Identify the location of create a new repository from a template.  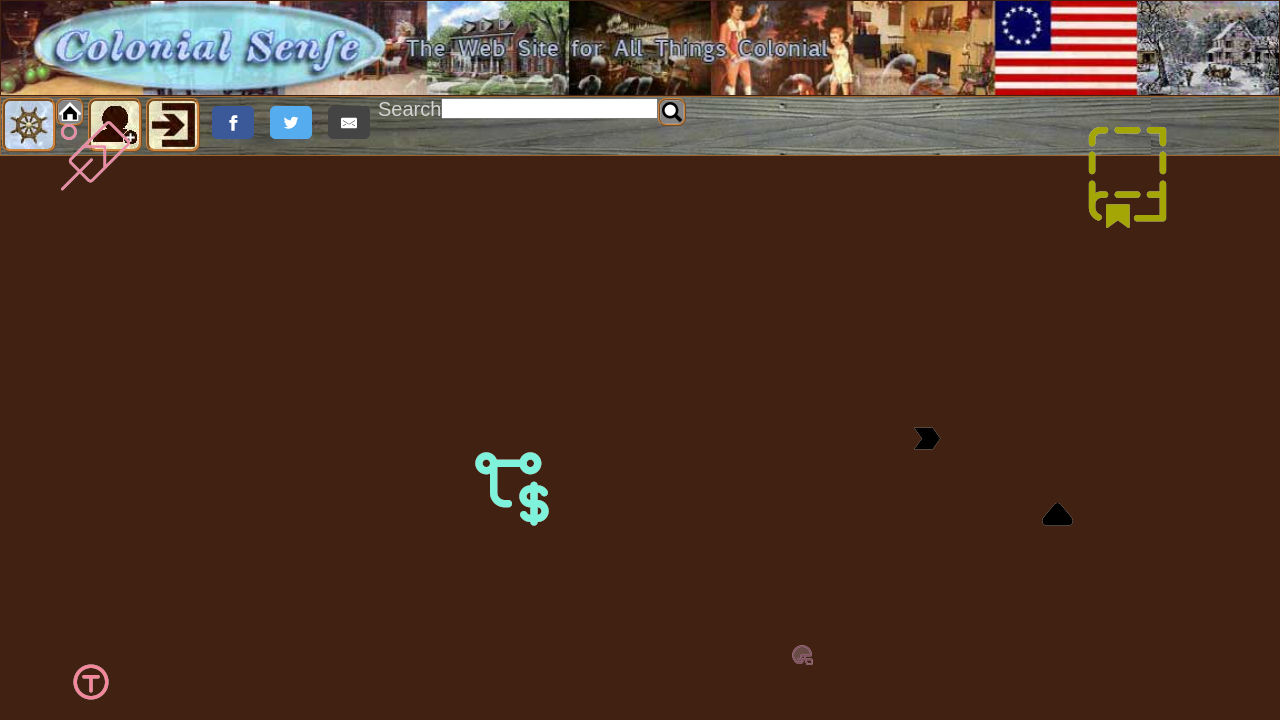
(1127, 178).